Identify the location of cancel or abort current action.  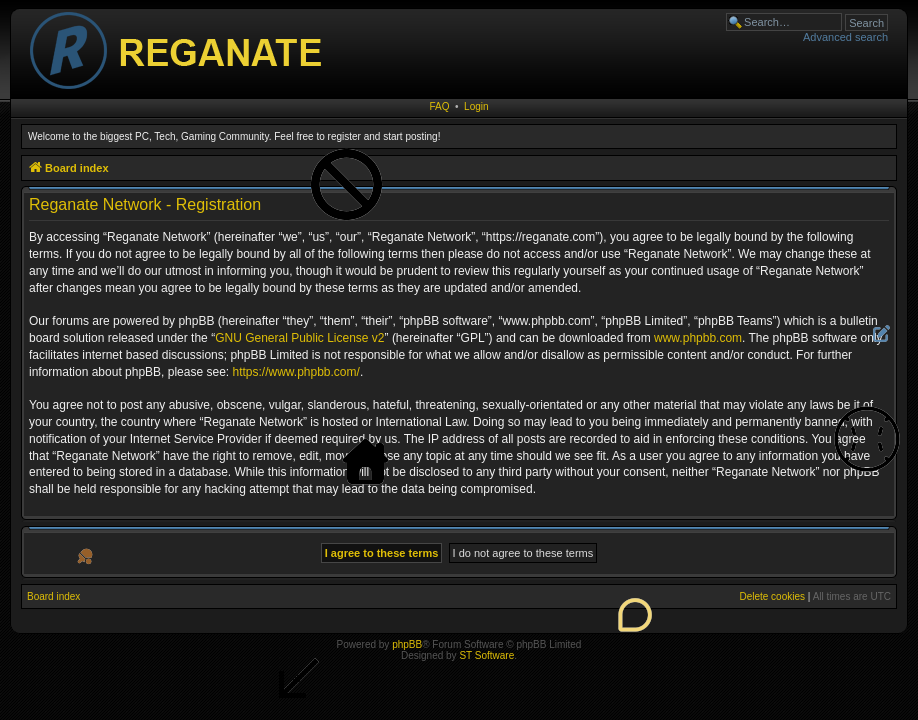
(346, 184).